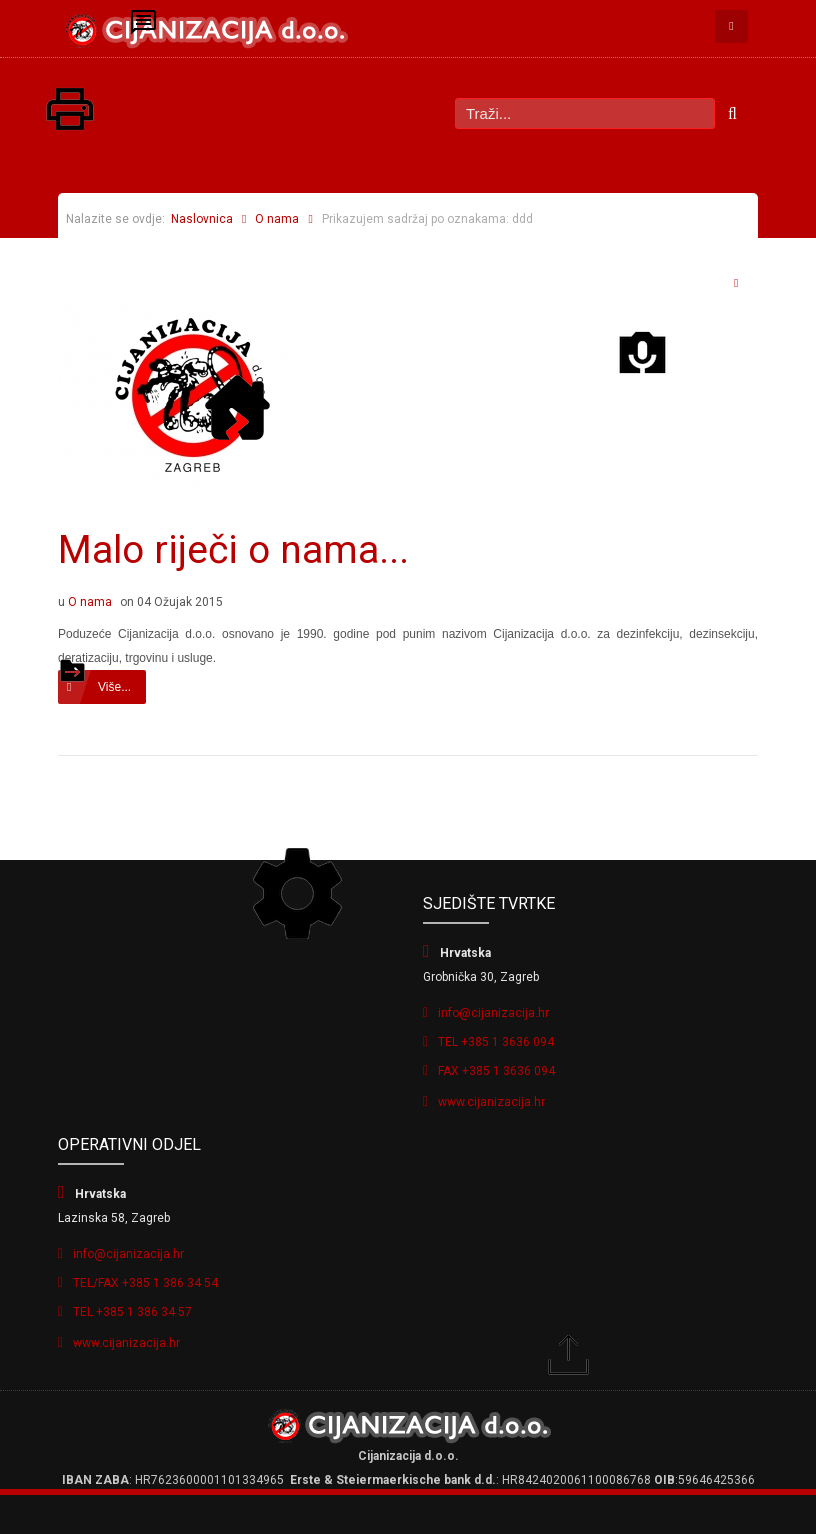  What do you see at coordinates (72, 670) in the screenshot?
I see `access a linked submodule or external repository` at bounding box center [72, 670].